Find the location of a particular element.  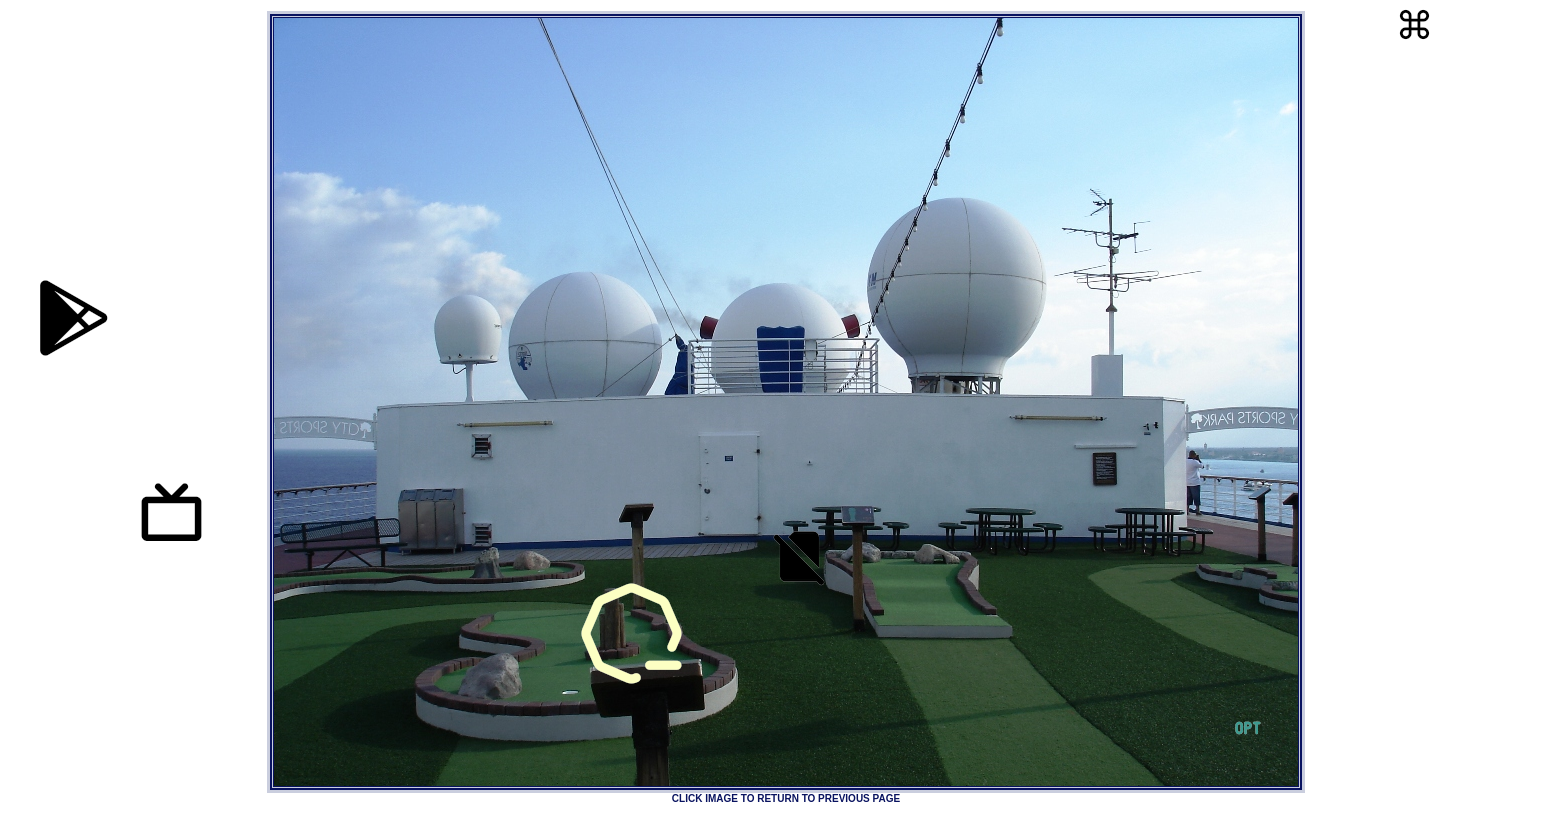

remove or delete an item with a warning is located at coordinates (631, 633).